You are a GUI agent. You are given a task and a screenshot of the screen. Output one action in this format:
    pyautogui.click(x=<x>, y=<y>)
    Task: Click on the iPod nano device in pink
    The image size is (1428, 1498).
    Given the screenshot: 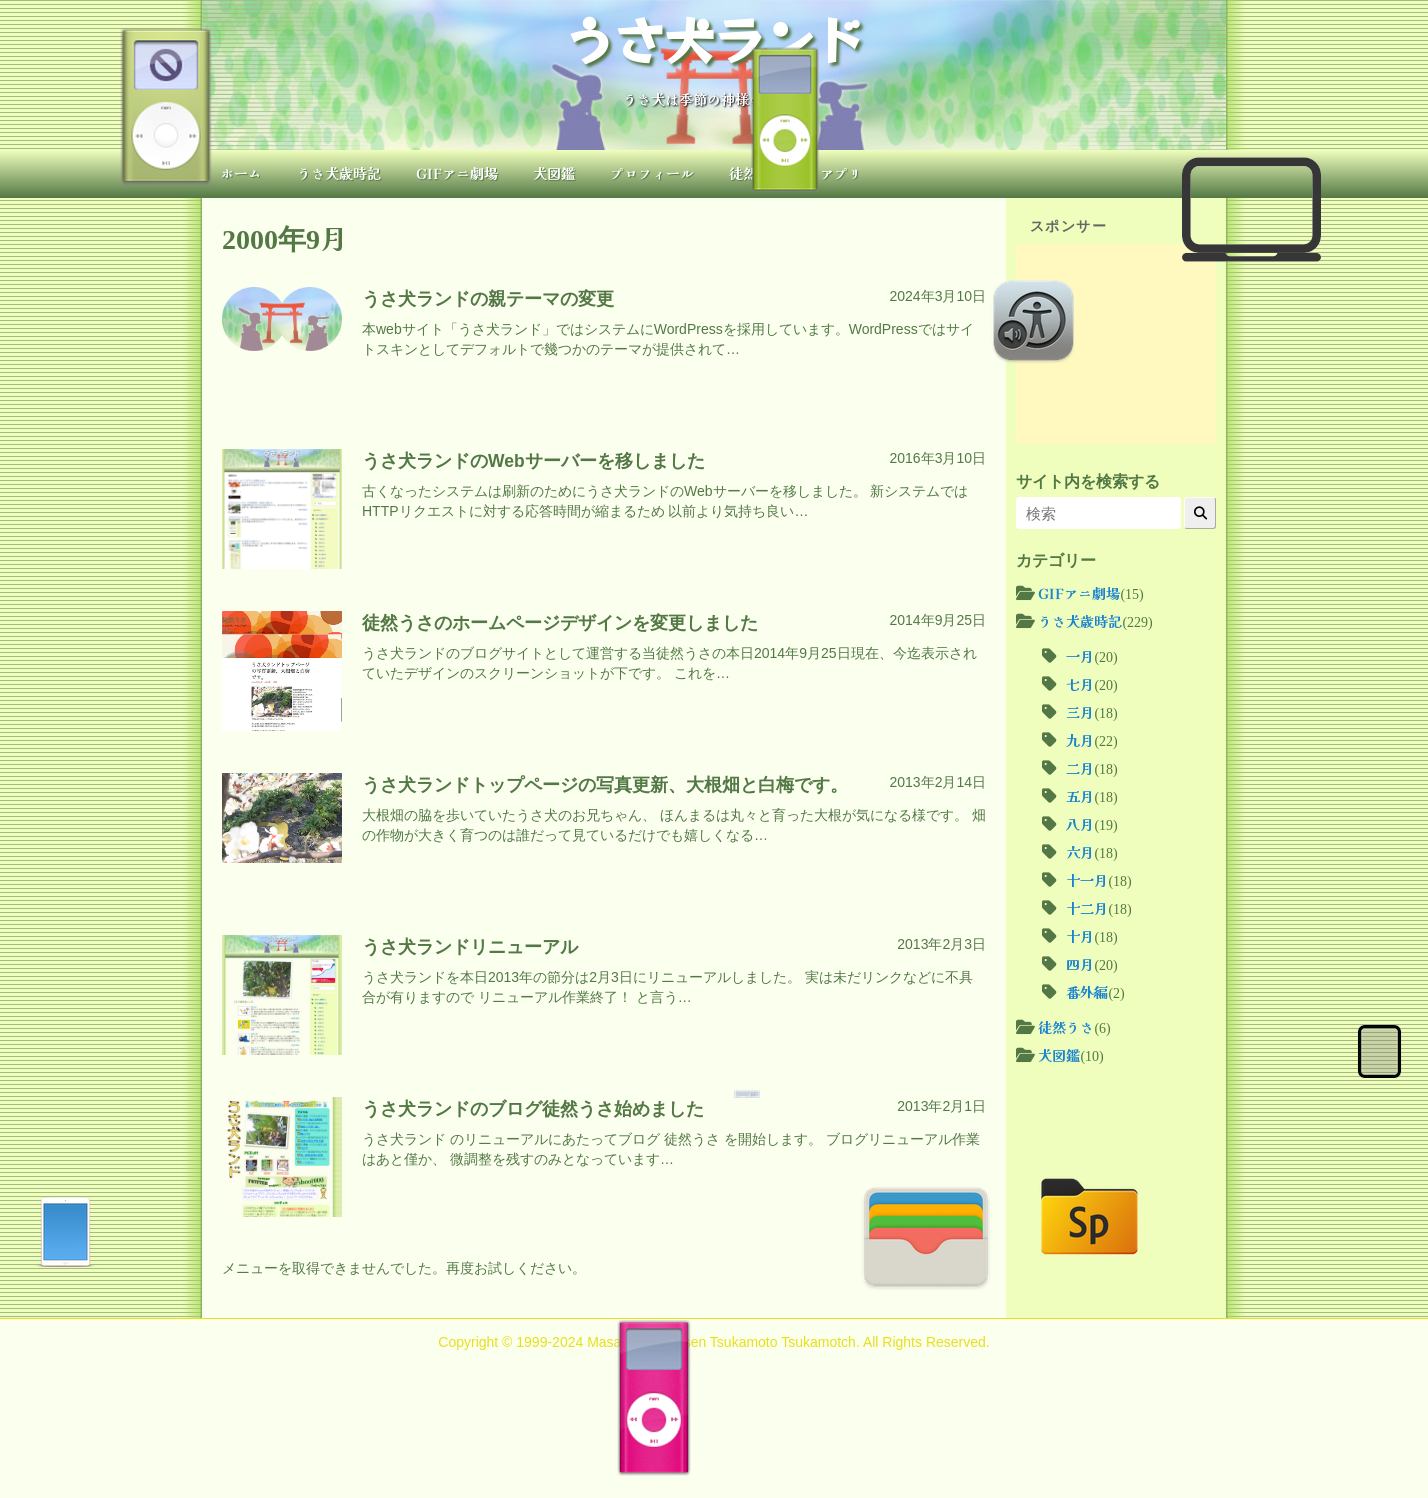 What is the action you would take?
    pyautogui.click(x=654, y=1398)
    